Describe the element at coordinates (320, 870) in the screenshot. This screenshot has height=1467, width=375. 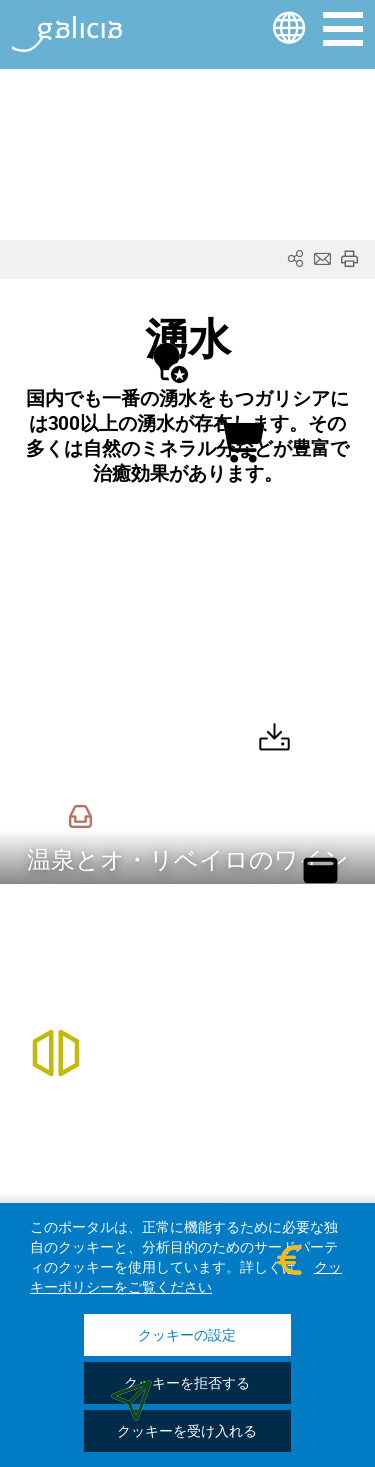
I see `maximize the current window to full screen` at that location.